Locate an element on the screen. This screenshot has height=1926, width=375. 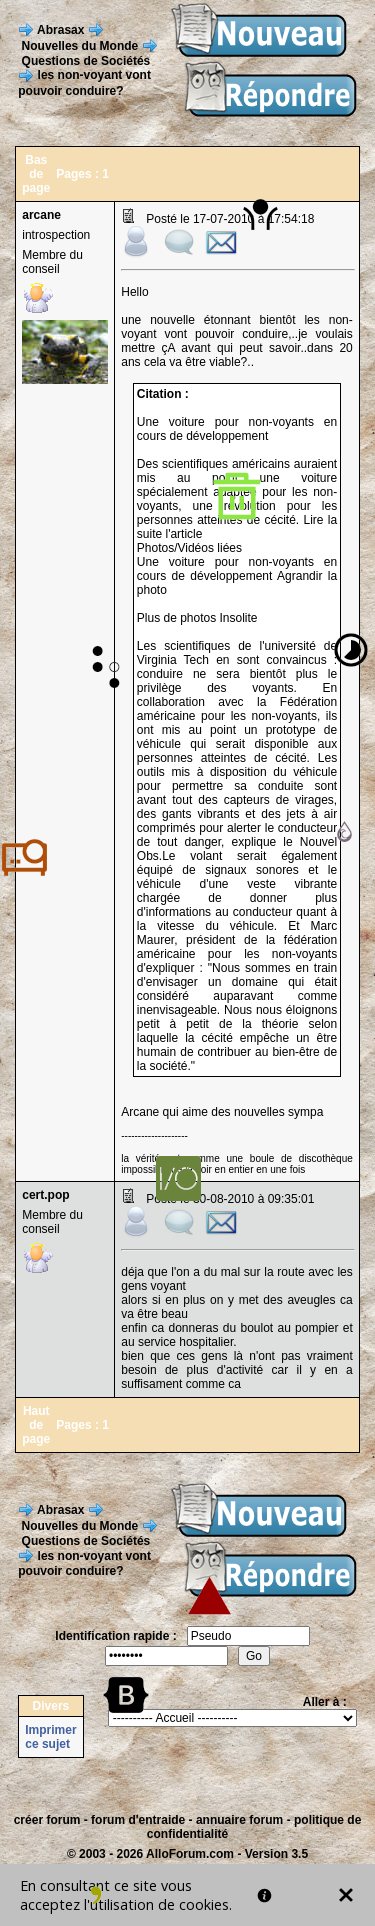
indicates task or download is 50% complete is located at coordinates (351, 650).